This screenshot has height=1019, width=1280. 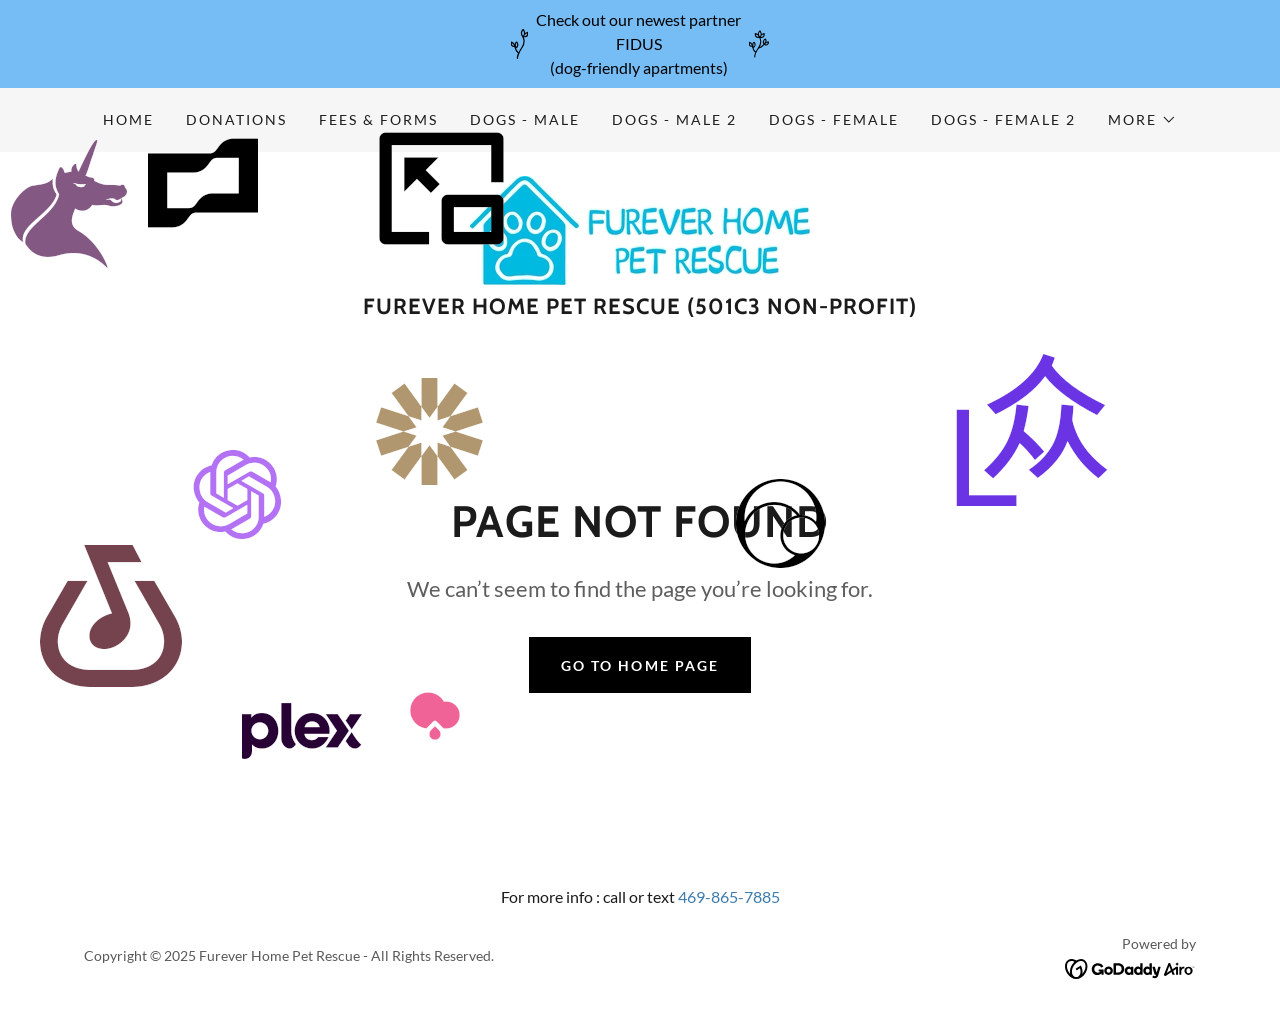 I want to click on indicates rainy weather conditions, so click(x=435, y=715).